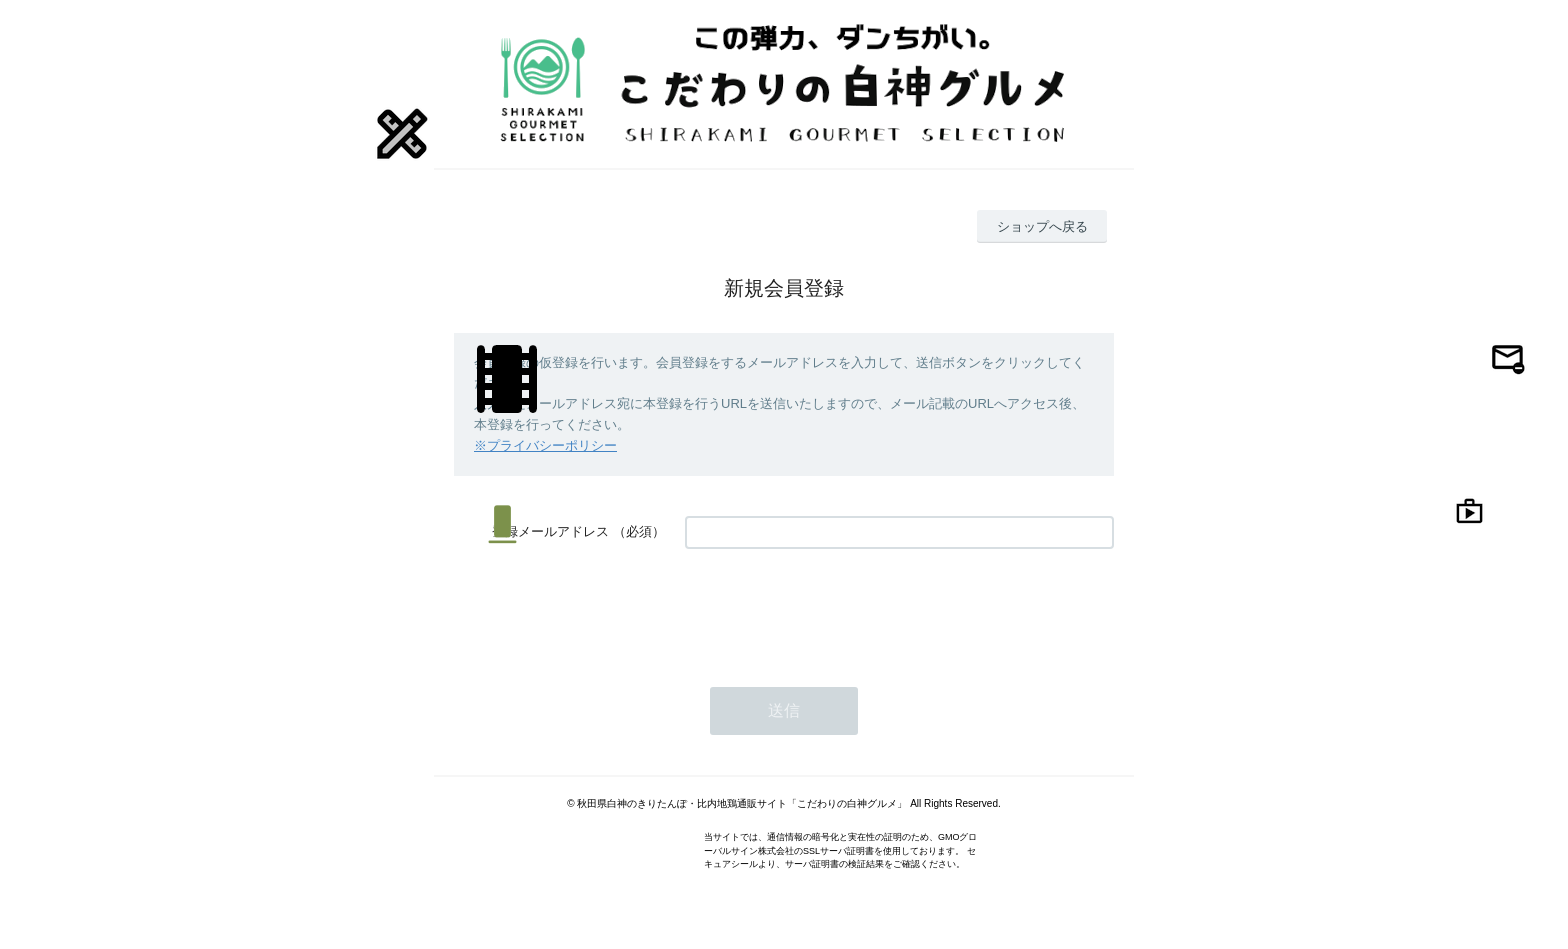 Image resolution: width=1568 pixels, height=949 pixels. Describe the element at coordinates (1469, 511) in the screenshot. I see `open the shop or store` at that location.